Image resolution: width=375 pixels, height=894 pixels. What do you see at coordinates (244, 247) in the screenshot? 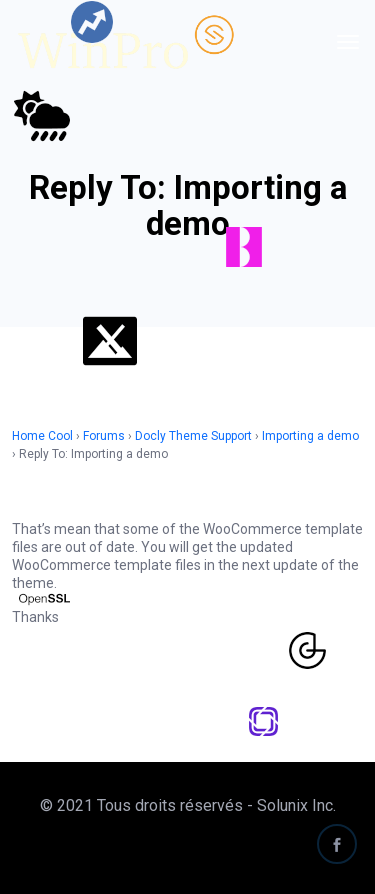
I see `open the Backstage casting app` at bounding box center [244, 247].